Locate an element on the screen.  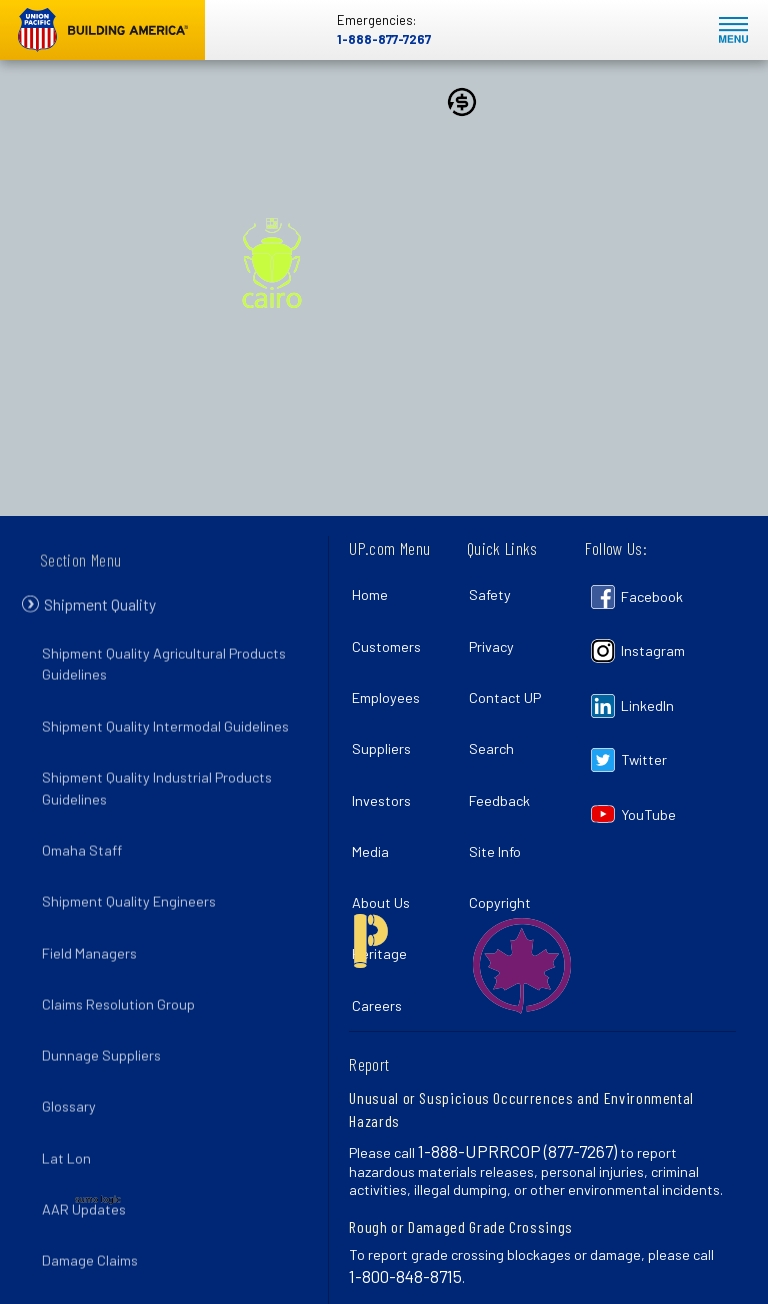
open piped app is located at coordinates (371, 941).